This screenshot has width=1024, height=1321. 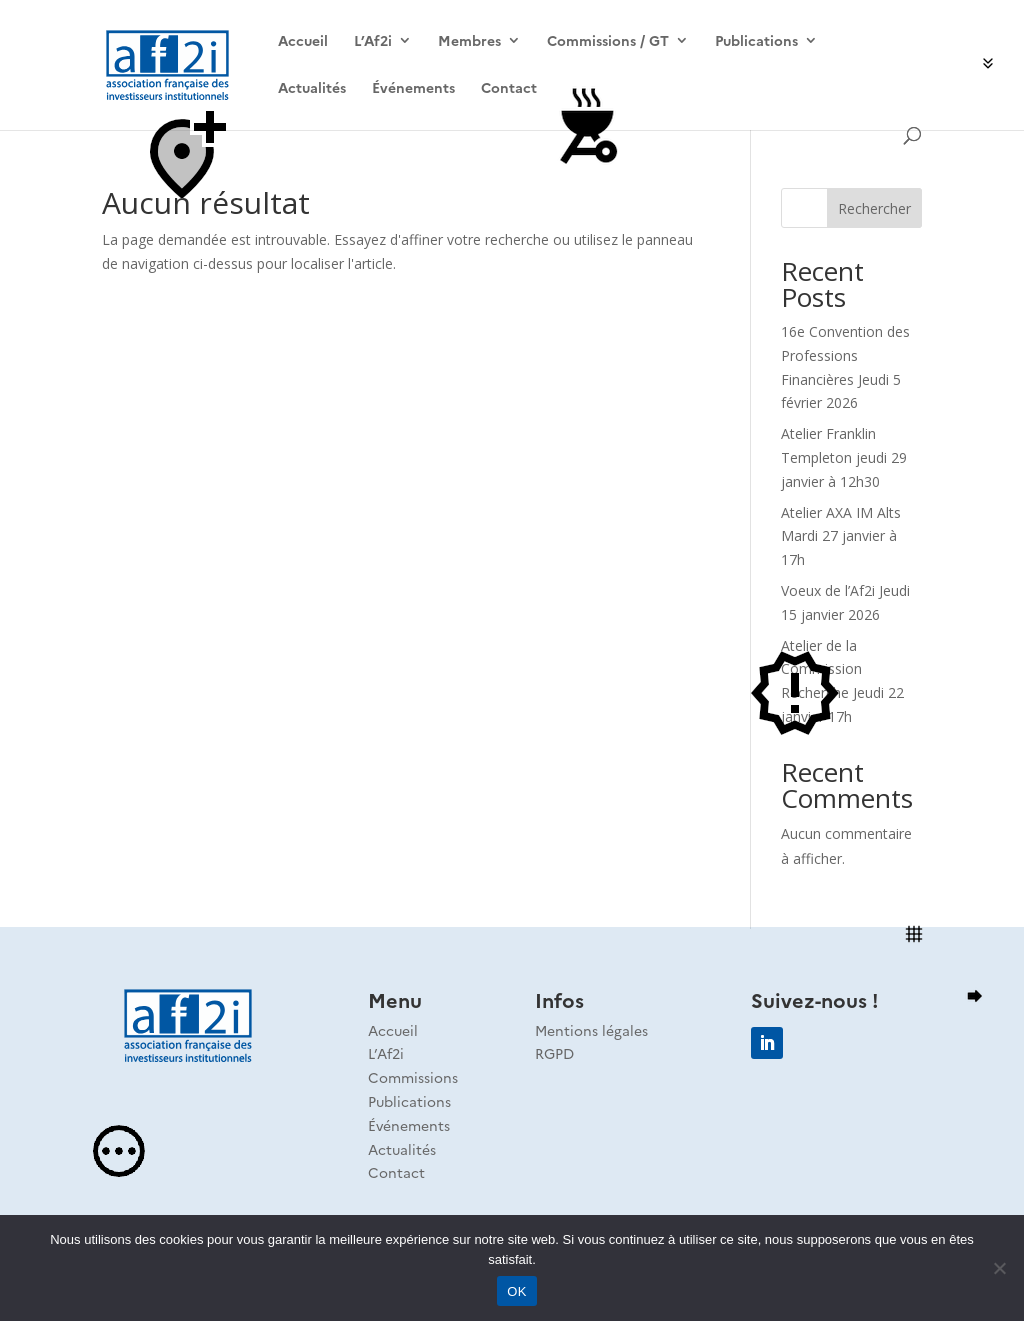 I want to click on scroll down or view more content, so click(x=988, y=63).